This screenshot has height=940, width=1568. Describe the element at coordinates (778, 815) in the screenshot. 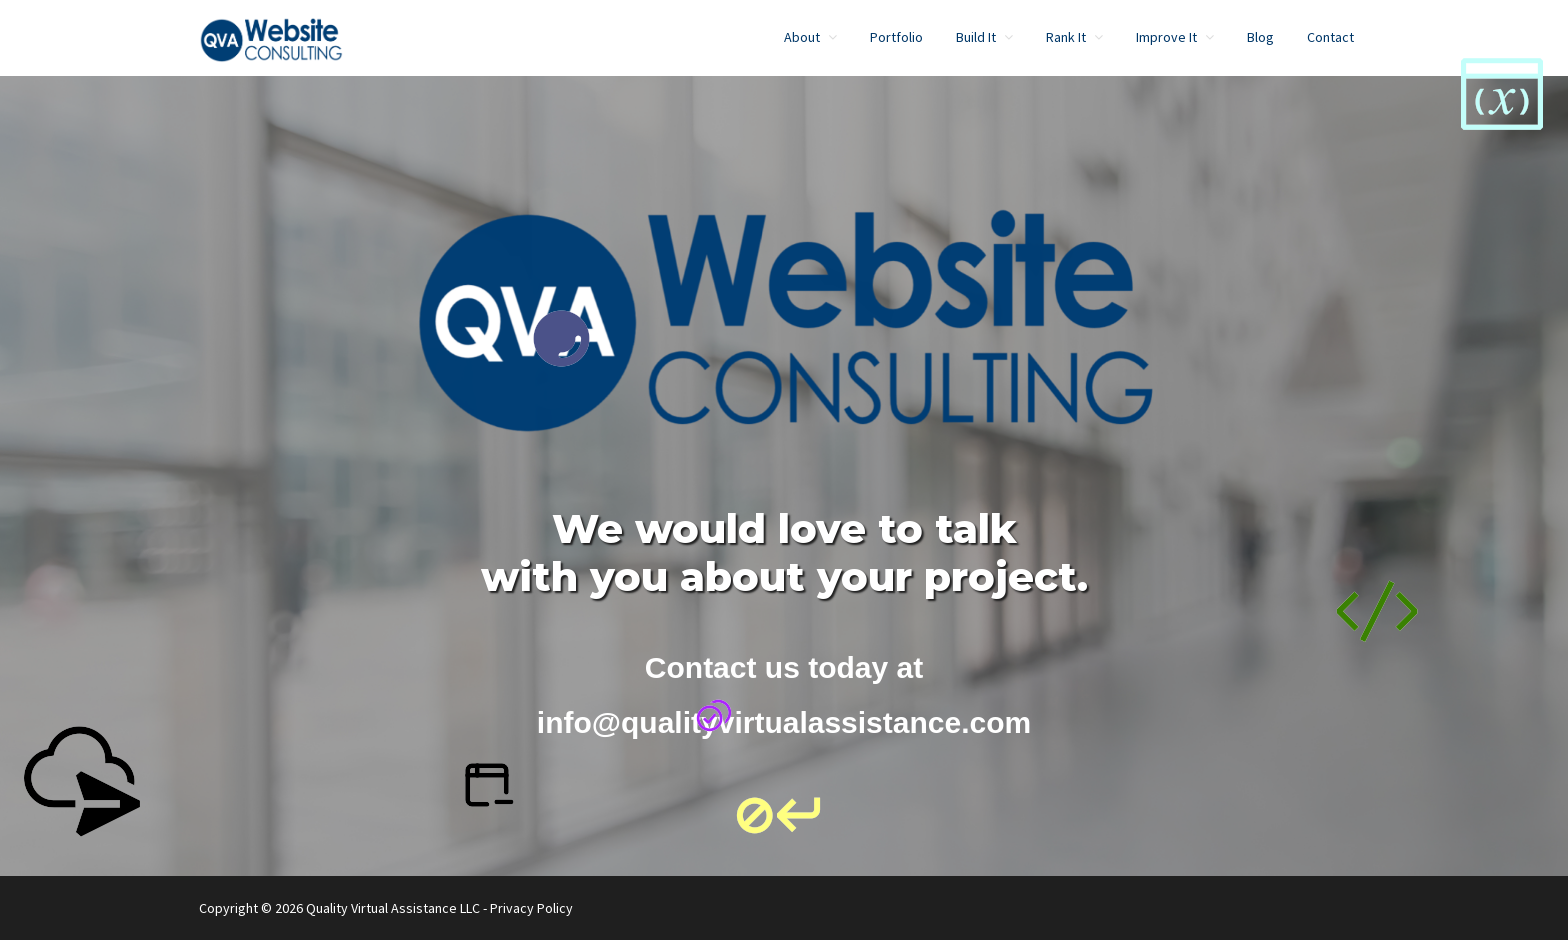

I see `disable automatic line wrapping in editor` at that location.